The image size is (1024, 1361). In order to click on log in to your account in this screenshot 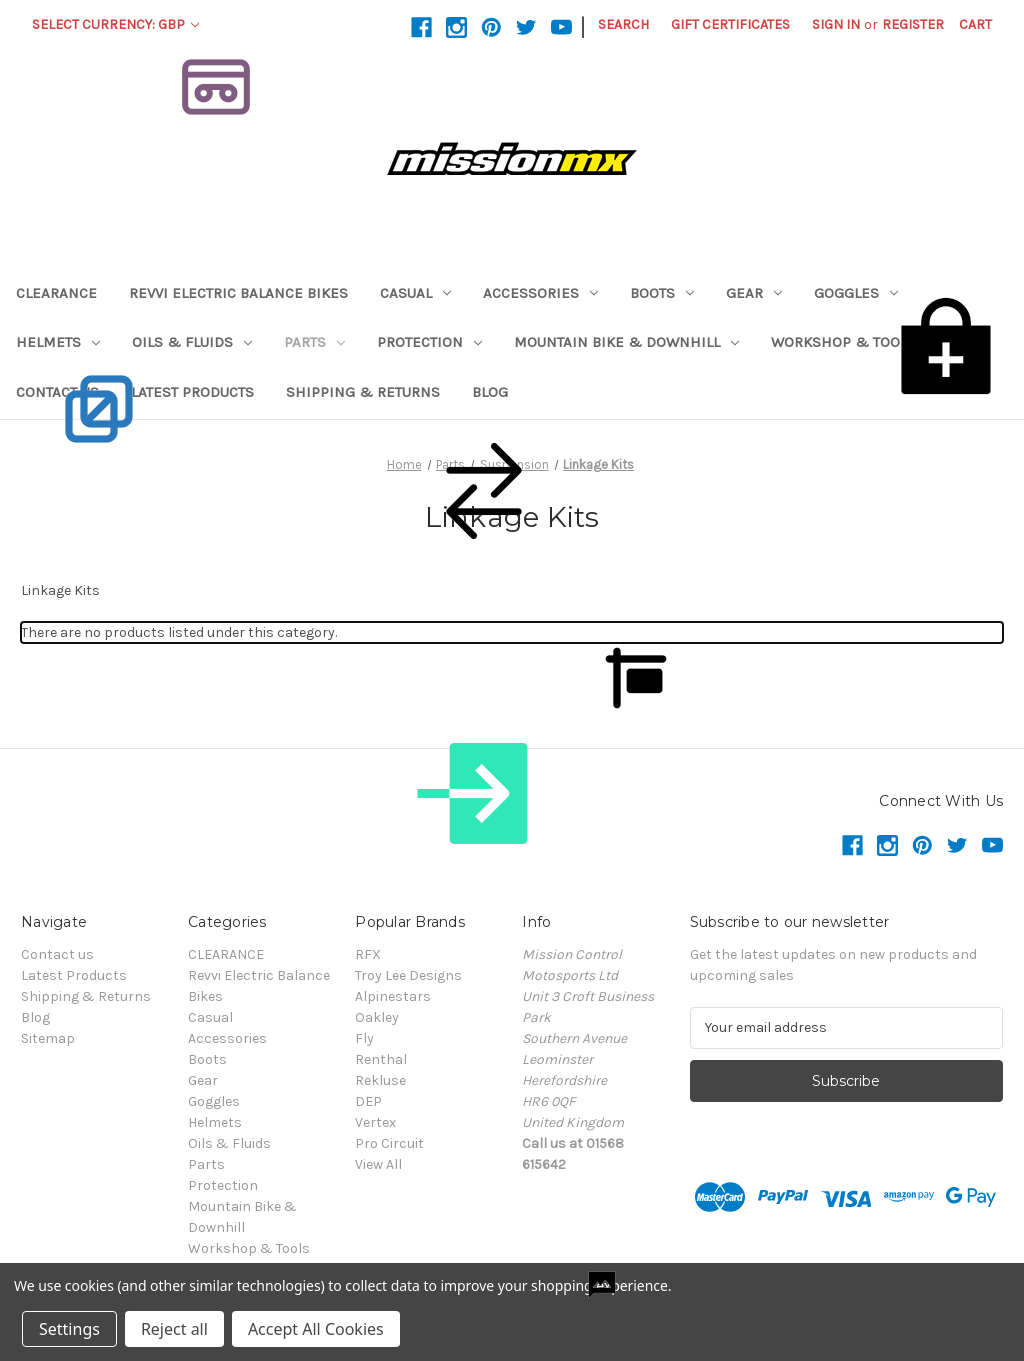, I will do `click(472, 793)`.